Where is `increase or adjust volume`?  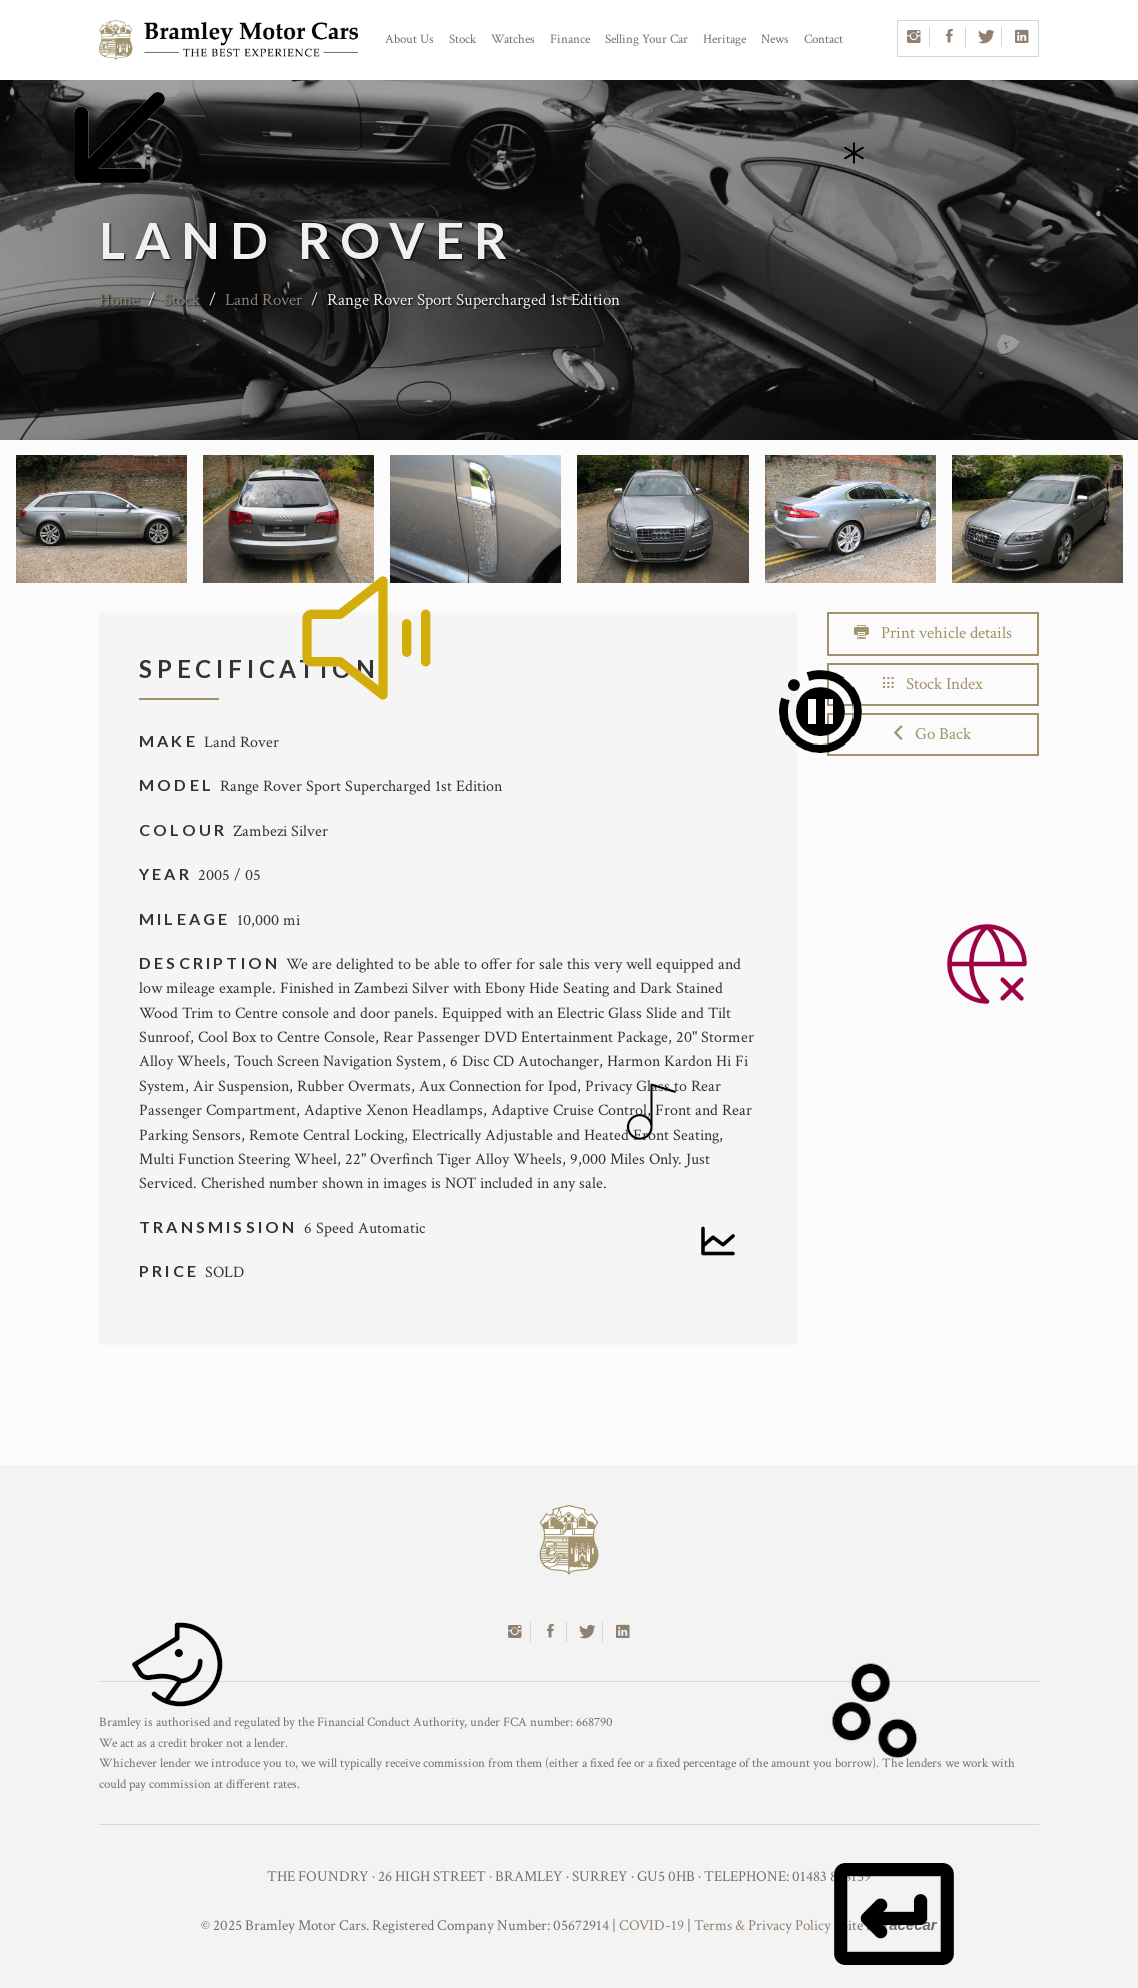 increase or adjust volume is located at coordinates (364, 638).